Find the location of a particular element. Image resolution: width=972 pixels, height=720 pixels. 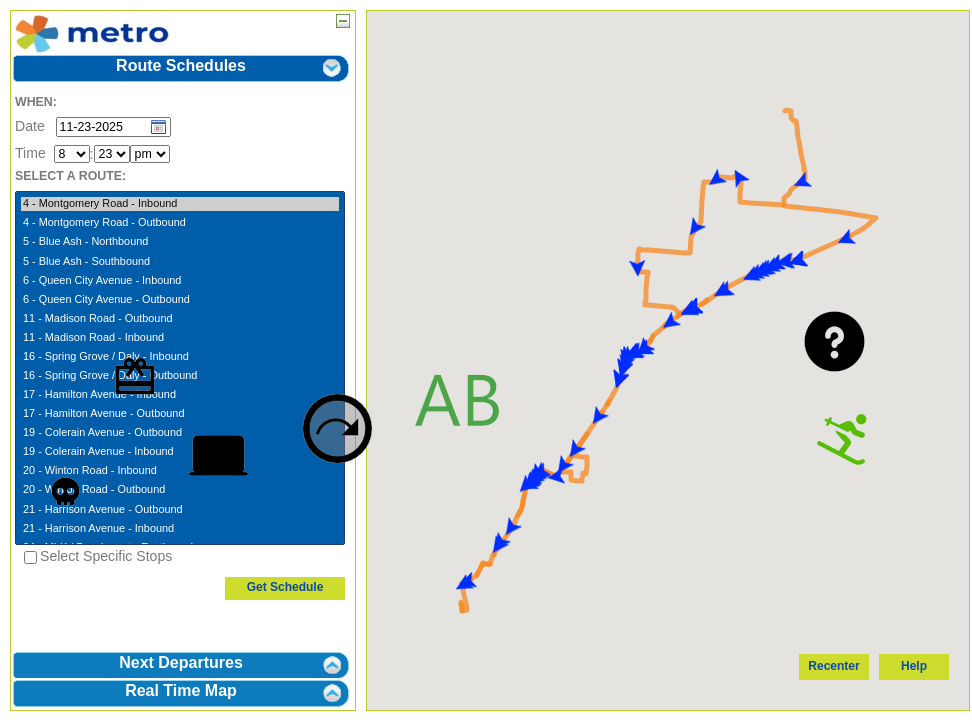

toggle case-sensitive search matching is located at coordinates (457, 406).